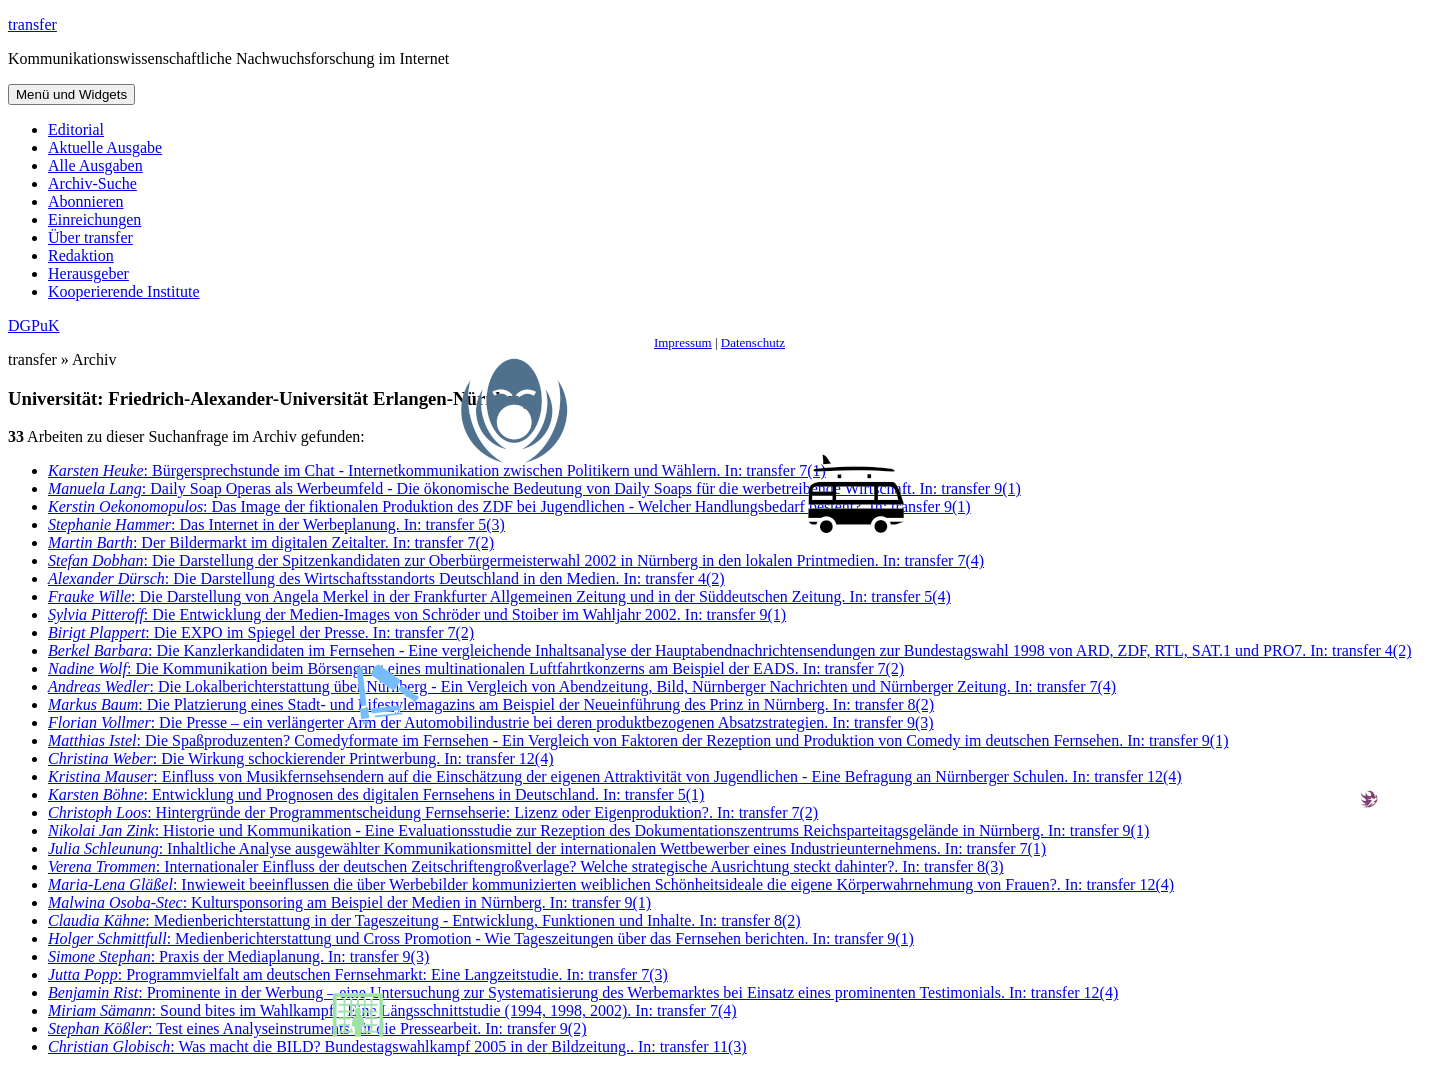 This screenshot has width=1439, height=1072. What do you see at coordinates (856, 490) in the screenshot?
I see `browse surf or beach-related activities` at bounding box center [856, 490].